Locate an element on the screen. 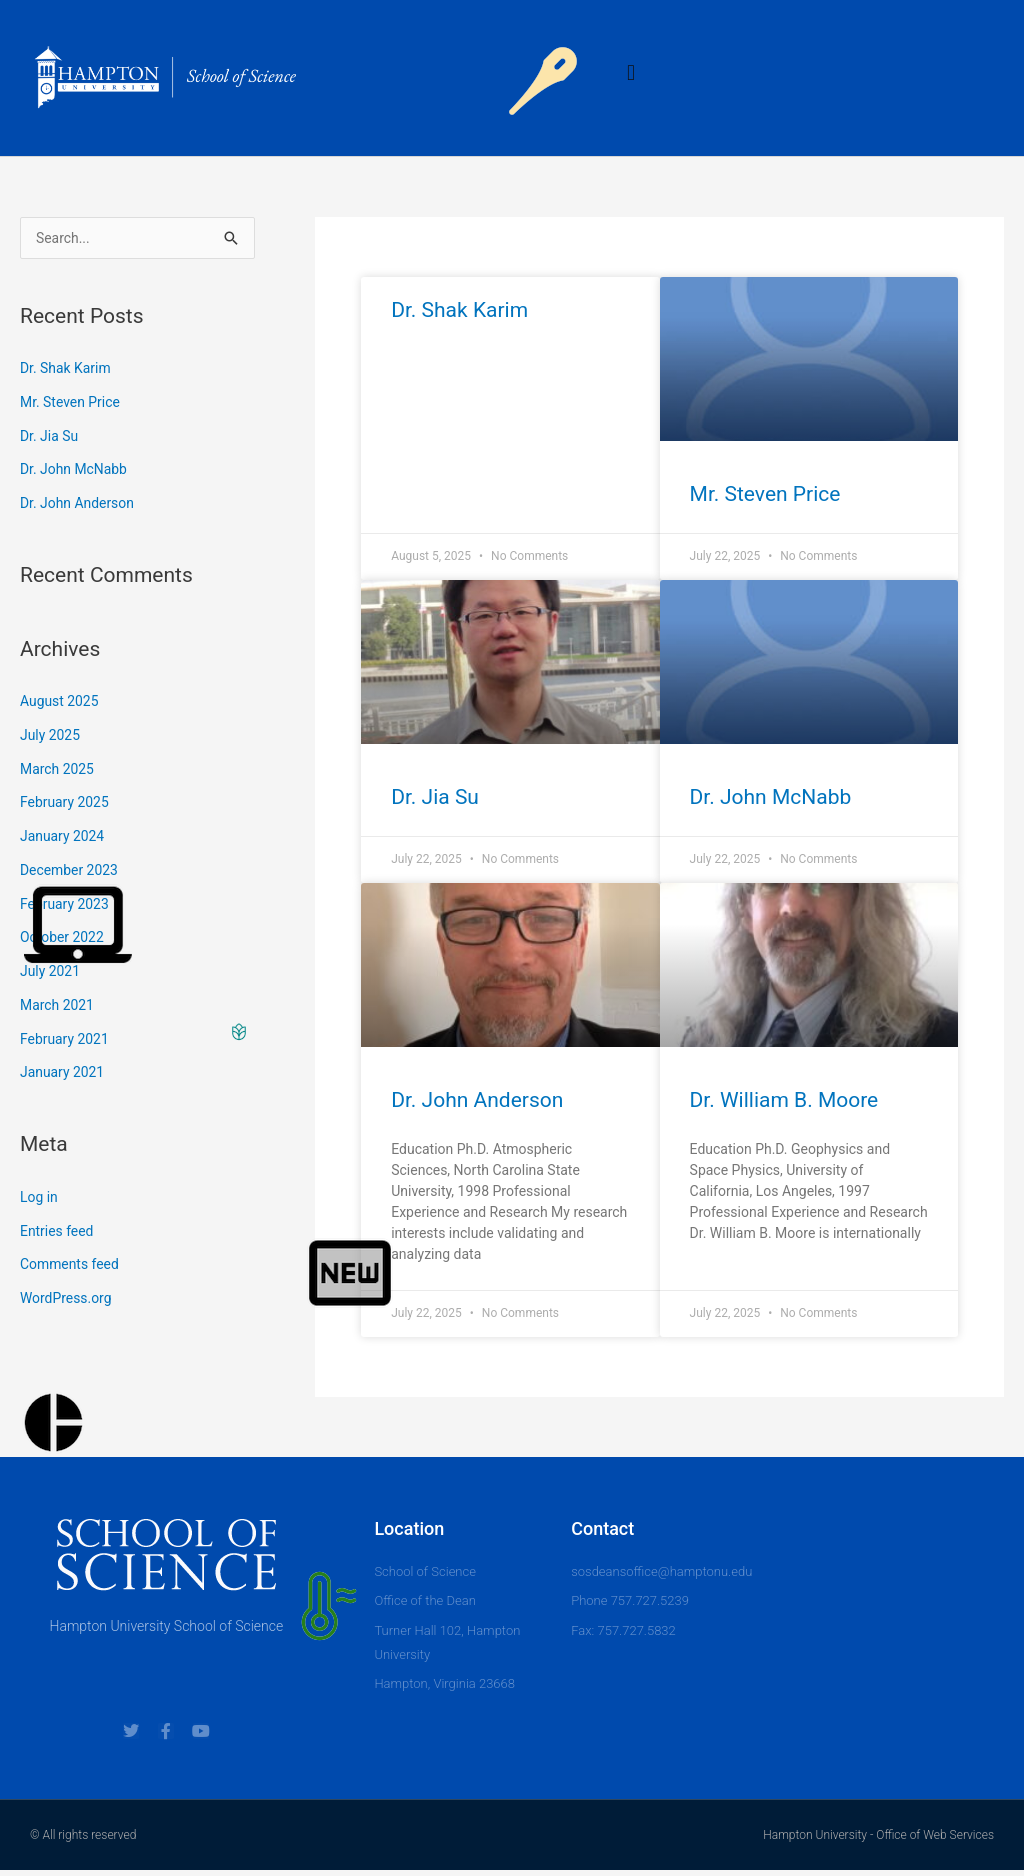  view data breakdown or statistics is located at coordinates (53, 1422).